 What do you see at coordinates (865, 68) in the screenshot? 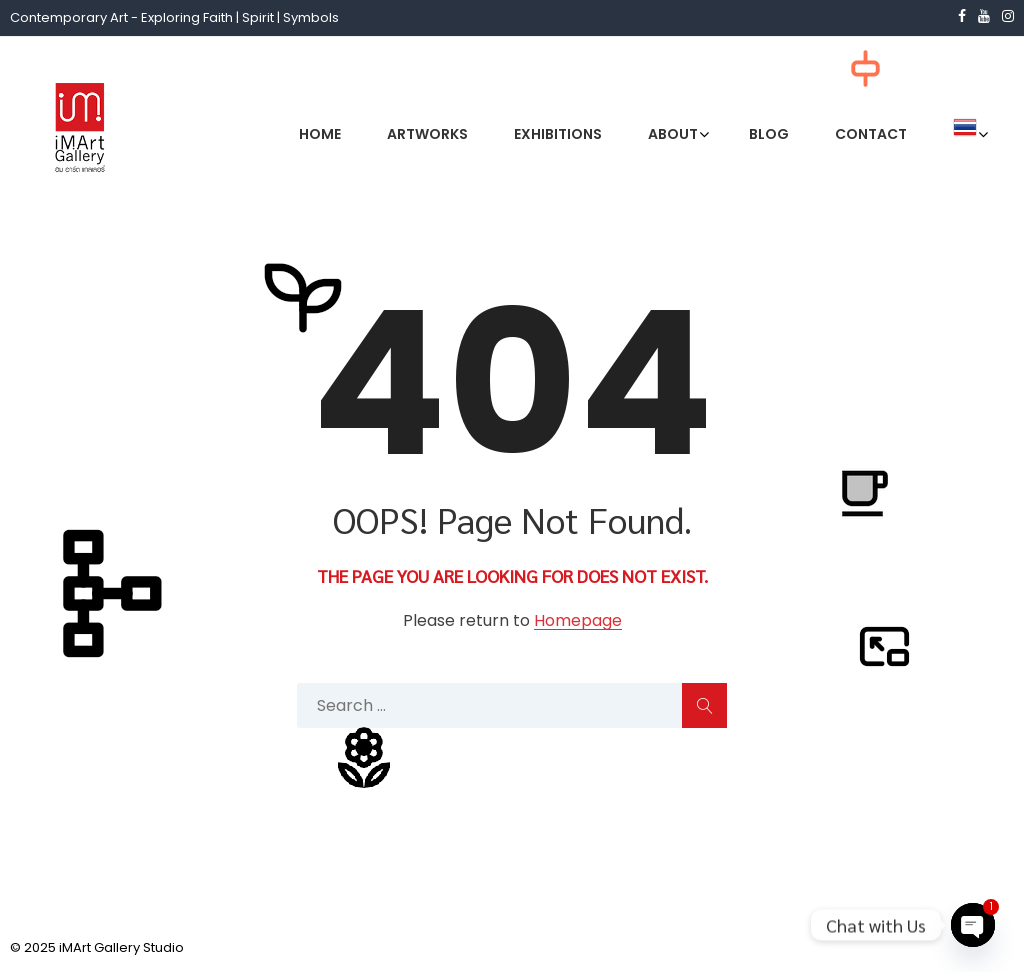
I see `align selected elements to center` at bounding box center [865, 68].